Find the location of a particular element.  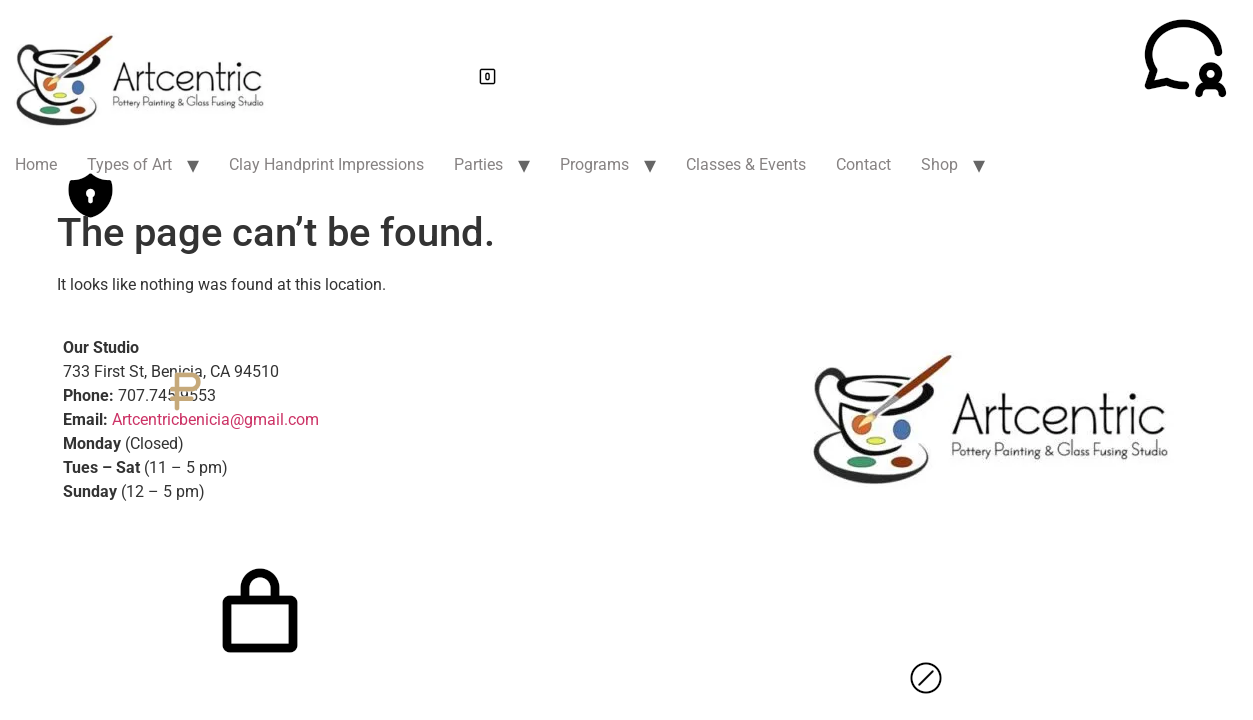

skip this item or step is located at coordinates (926, 678).